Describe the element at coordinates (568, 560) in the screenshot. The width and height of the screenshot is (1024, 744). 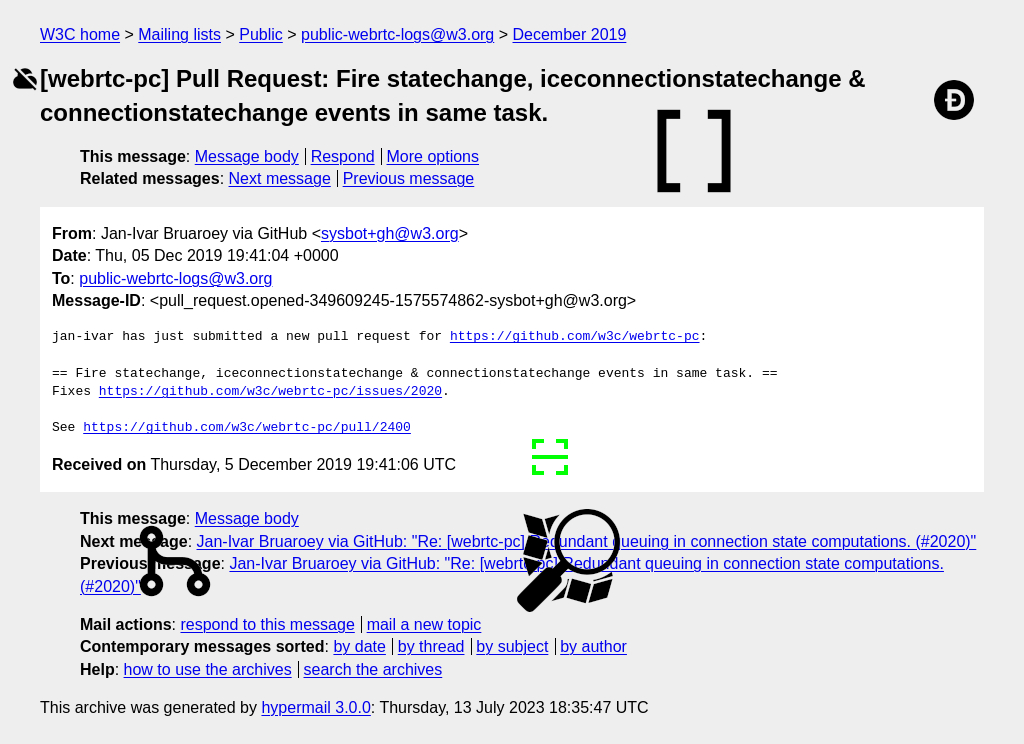
I see `open OpenStreetMap application` at that location.